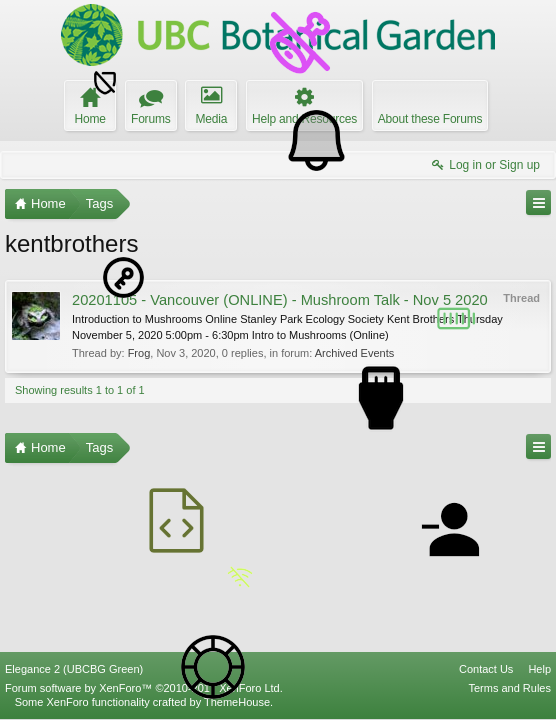  What do you see at coordinates (176, 520) in the screenshot?
I see `view source code file` at bounding box center [176, 520].